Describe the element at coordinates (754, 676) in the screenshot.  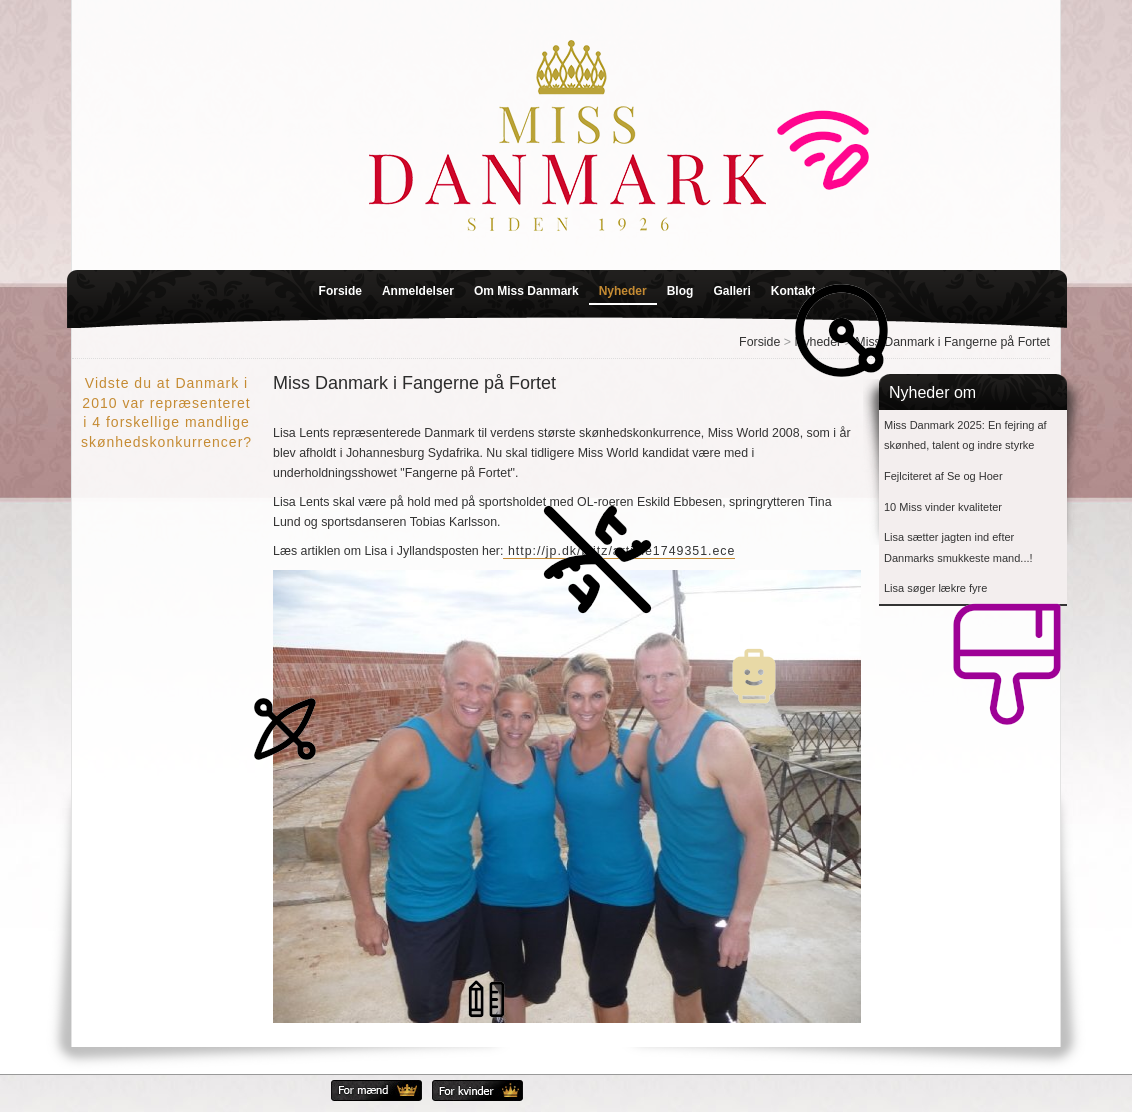
I see `indicates a playful or fun mode` at that location.